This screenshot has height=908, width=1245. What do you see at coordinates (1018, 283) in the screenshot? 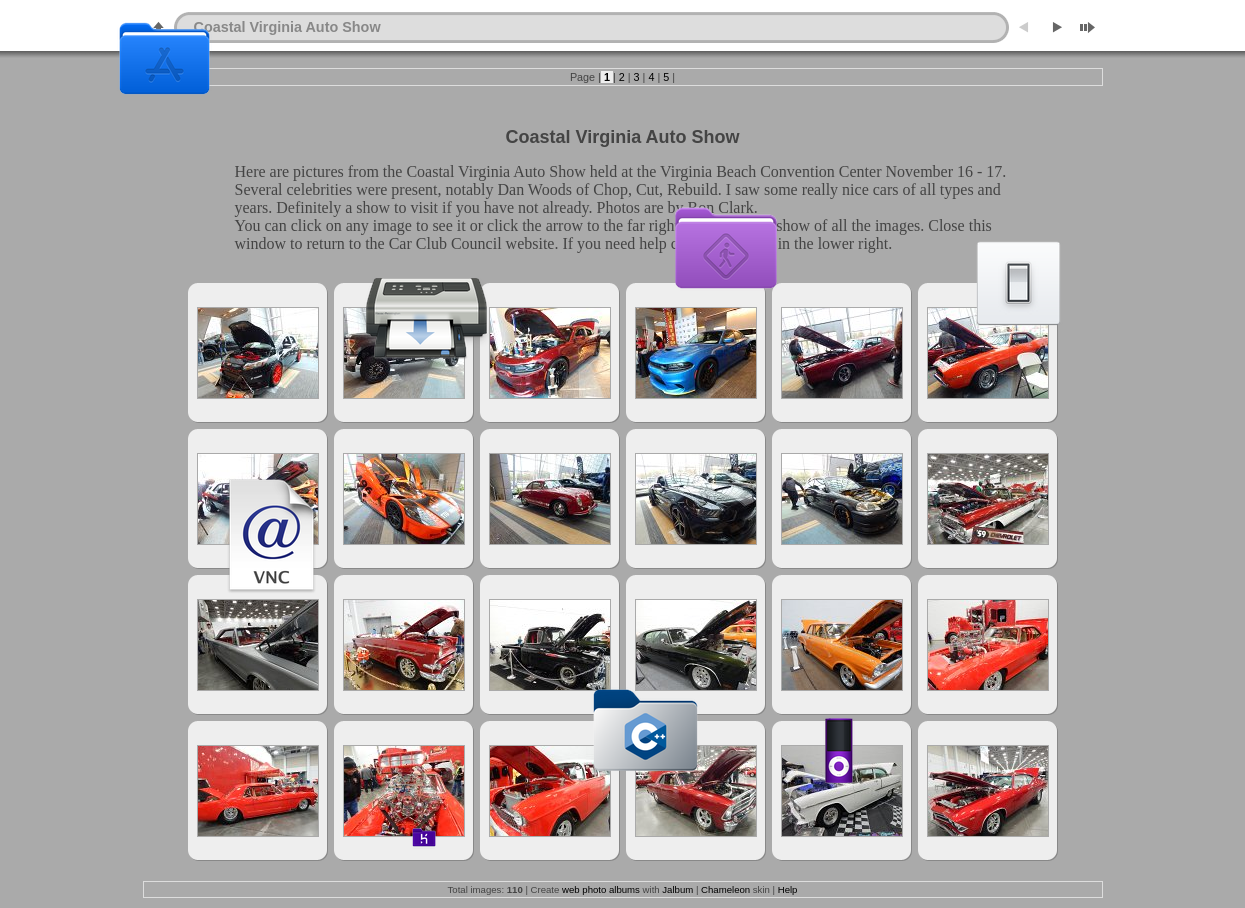
I see `access general system settings` at bounding box center [1018, 283].